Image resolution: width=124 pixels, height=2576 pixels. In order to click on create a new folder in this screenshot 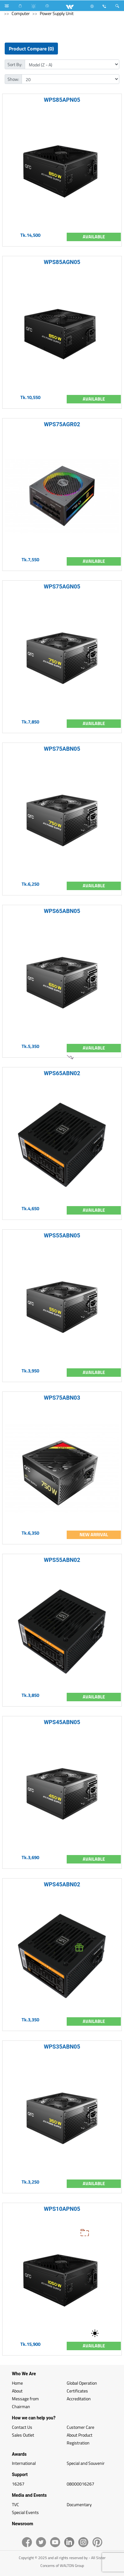, I will do `click(85, 2232)`.